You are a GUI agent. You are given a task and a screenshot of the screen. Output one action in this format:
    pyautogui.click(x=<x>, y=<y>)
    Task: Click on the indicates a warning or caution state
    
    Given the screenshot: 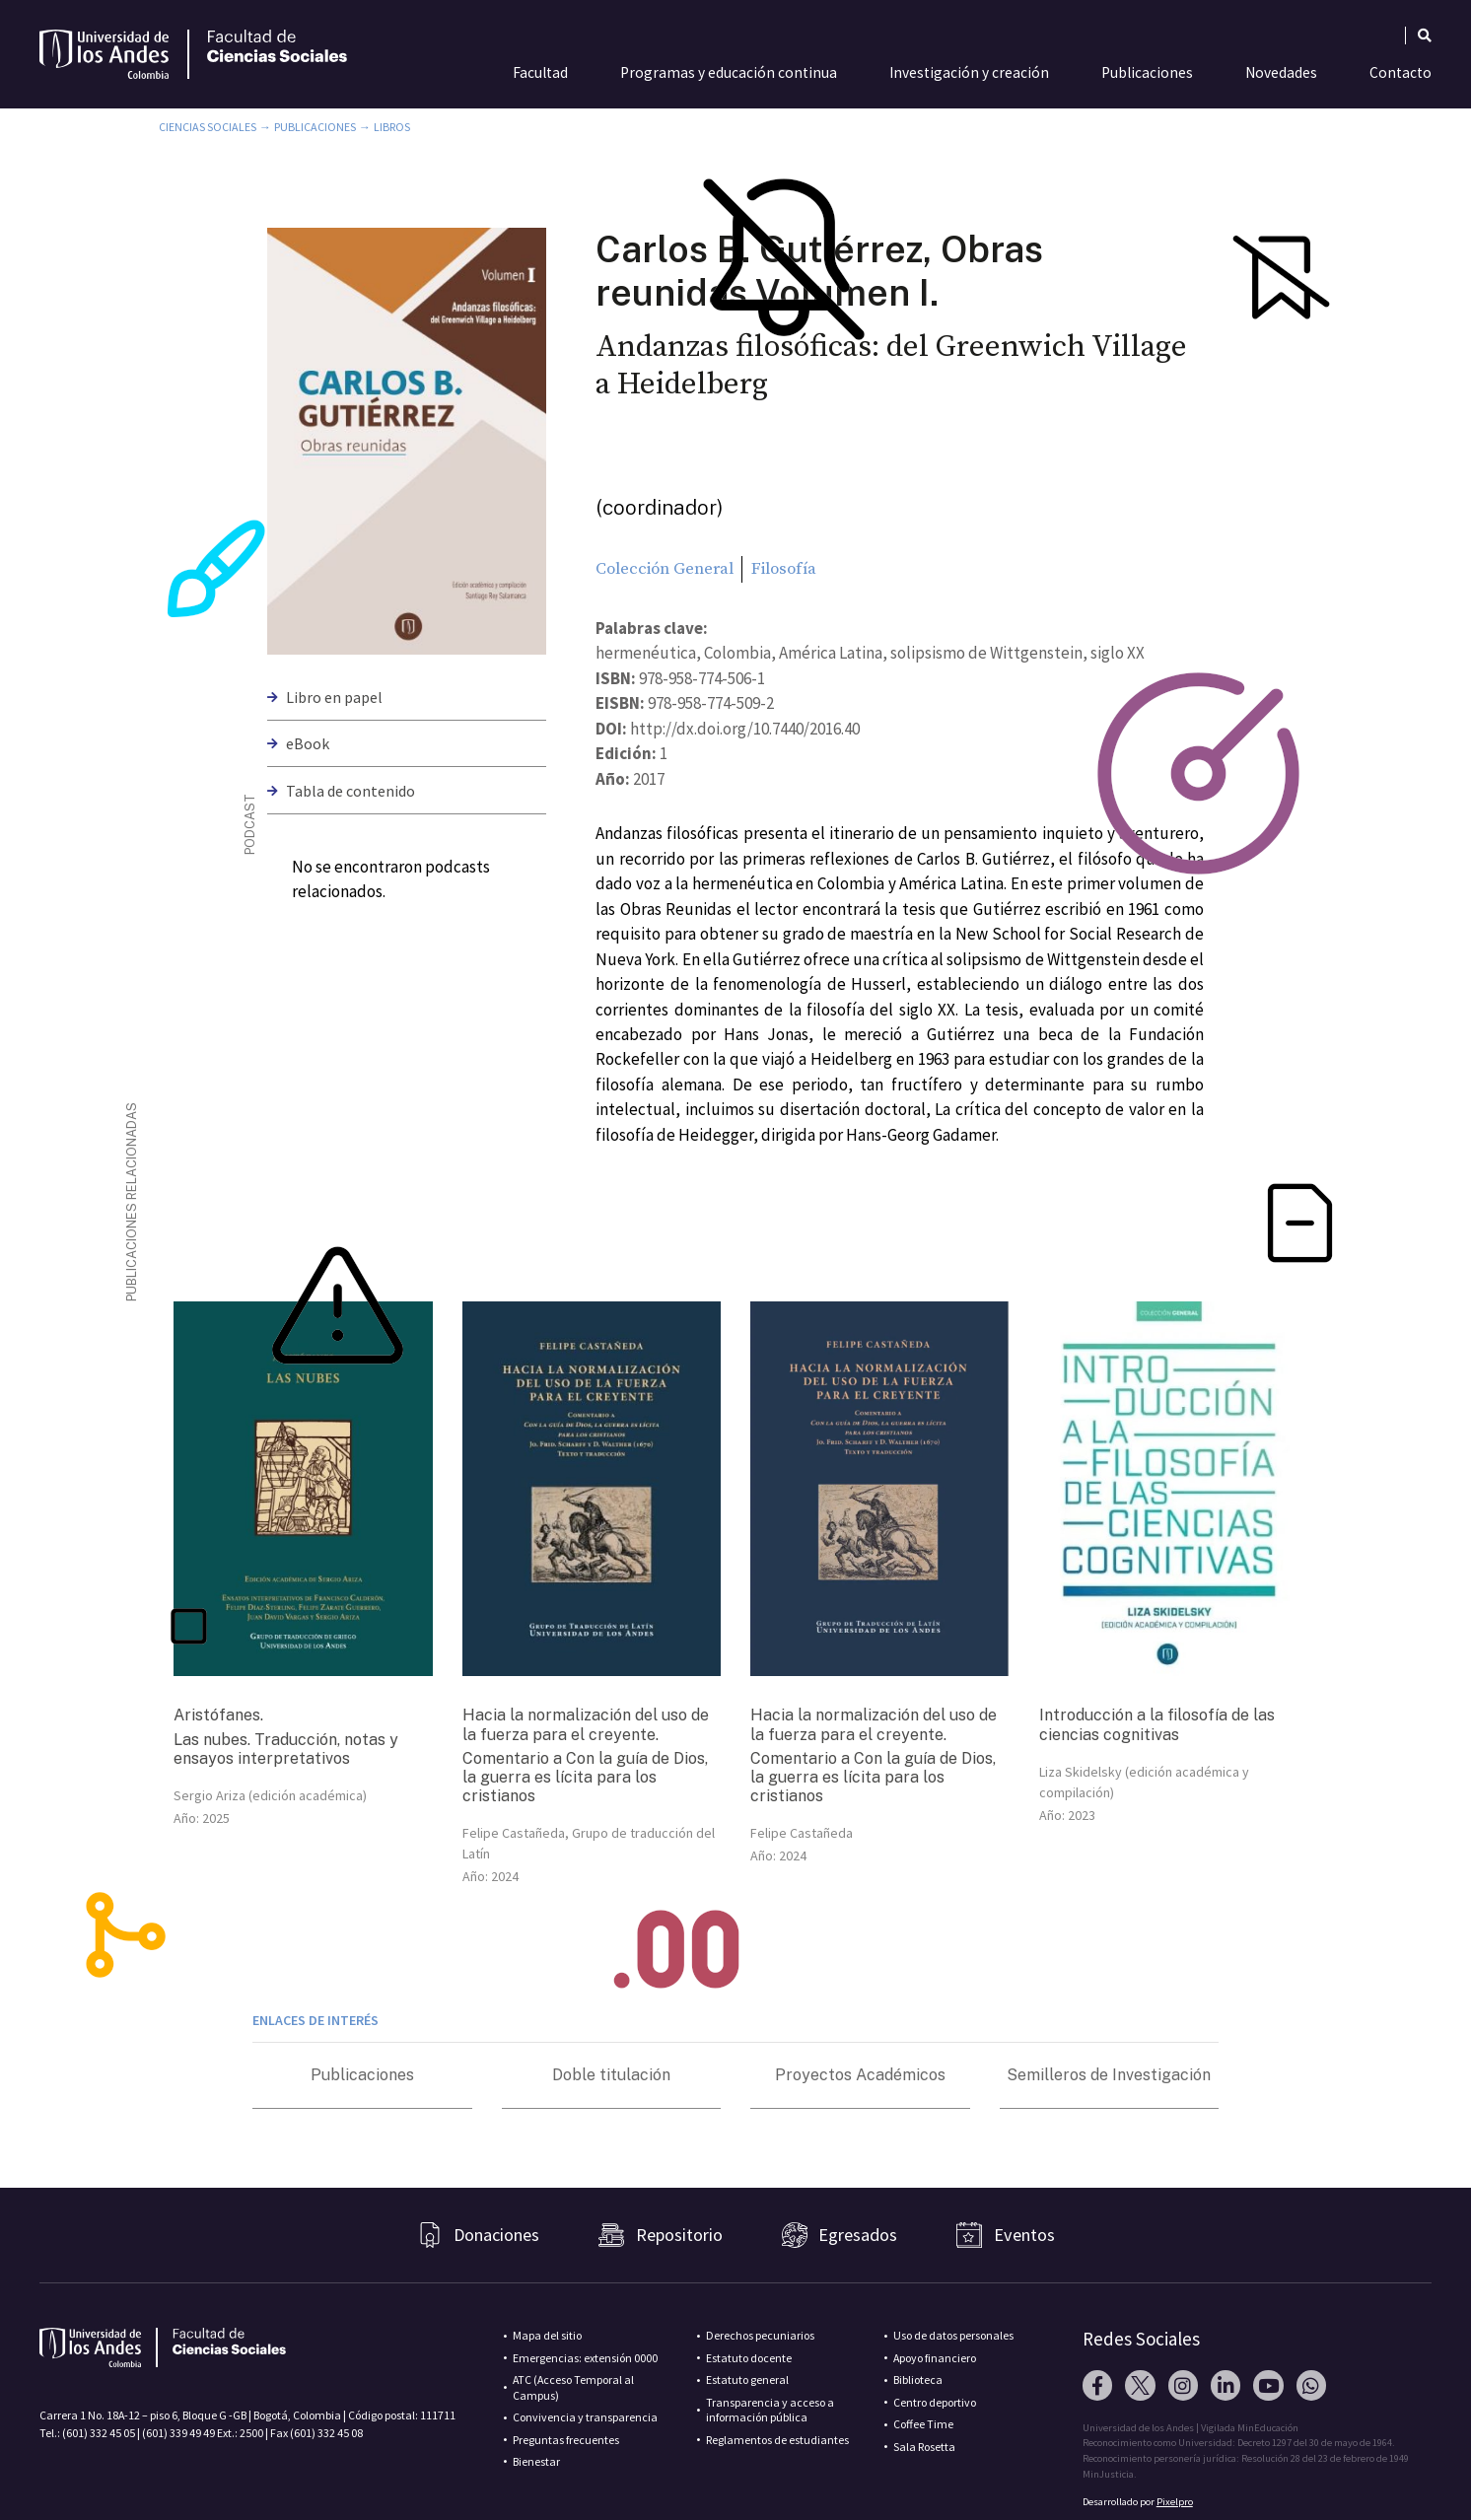 What is the action you would take?
    pyautogui.click(x=337, y=1303)
    